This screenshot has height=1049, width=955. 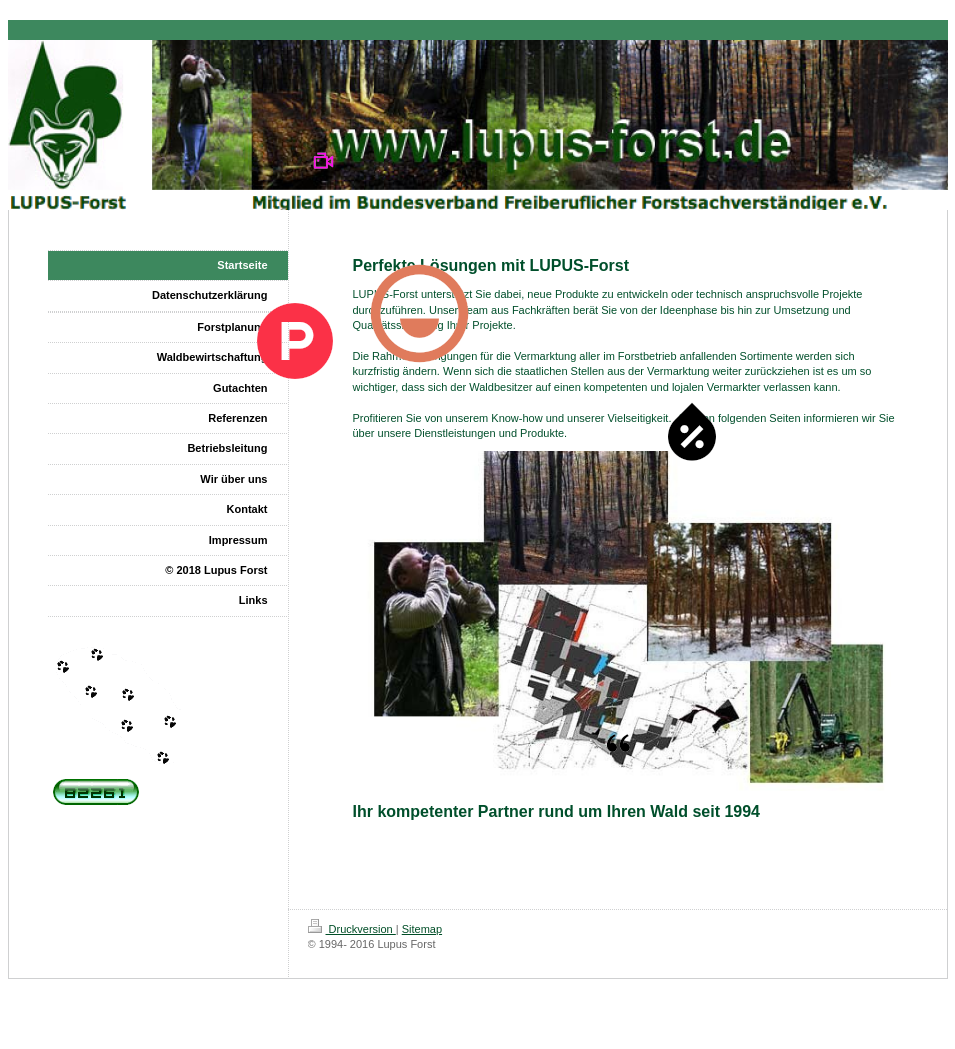 What do you see at coordinates (692, 434) in the screenshot?
I see `indicates current humidity level` at bounding box center [692, 434].